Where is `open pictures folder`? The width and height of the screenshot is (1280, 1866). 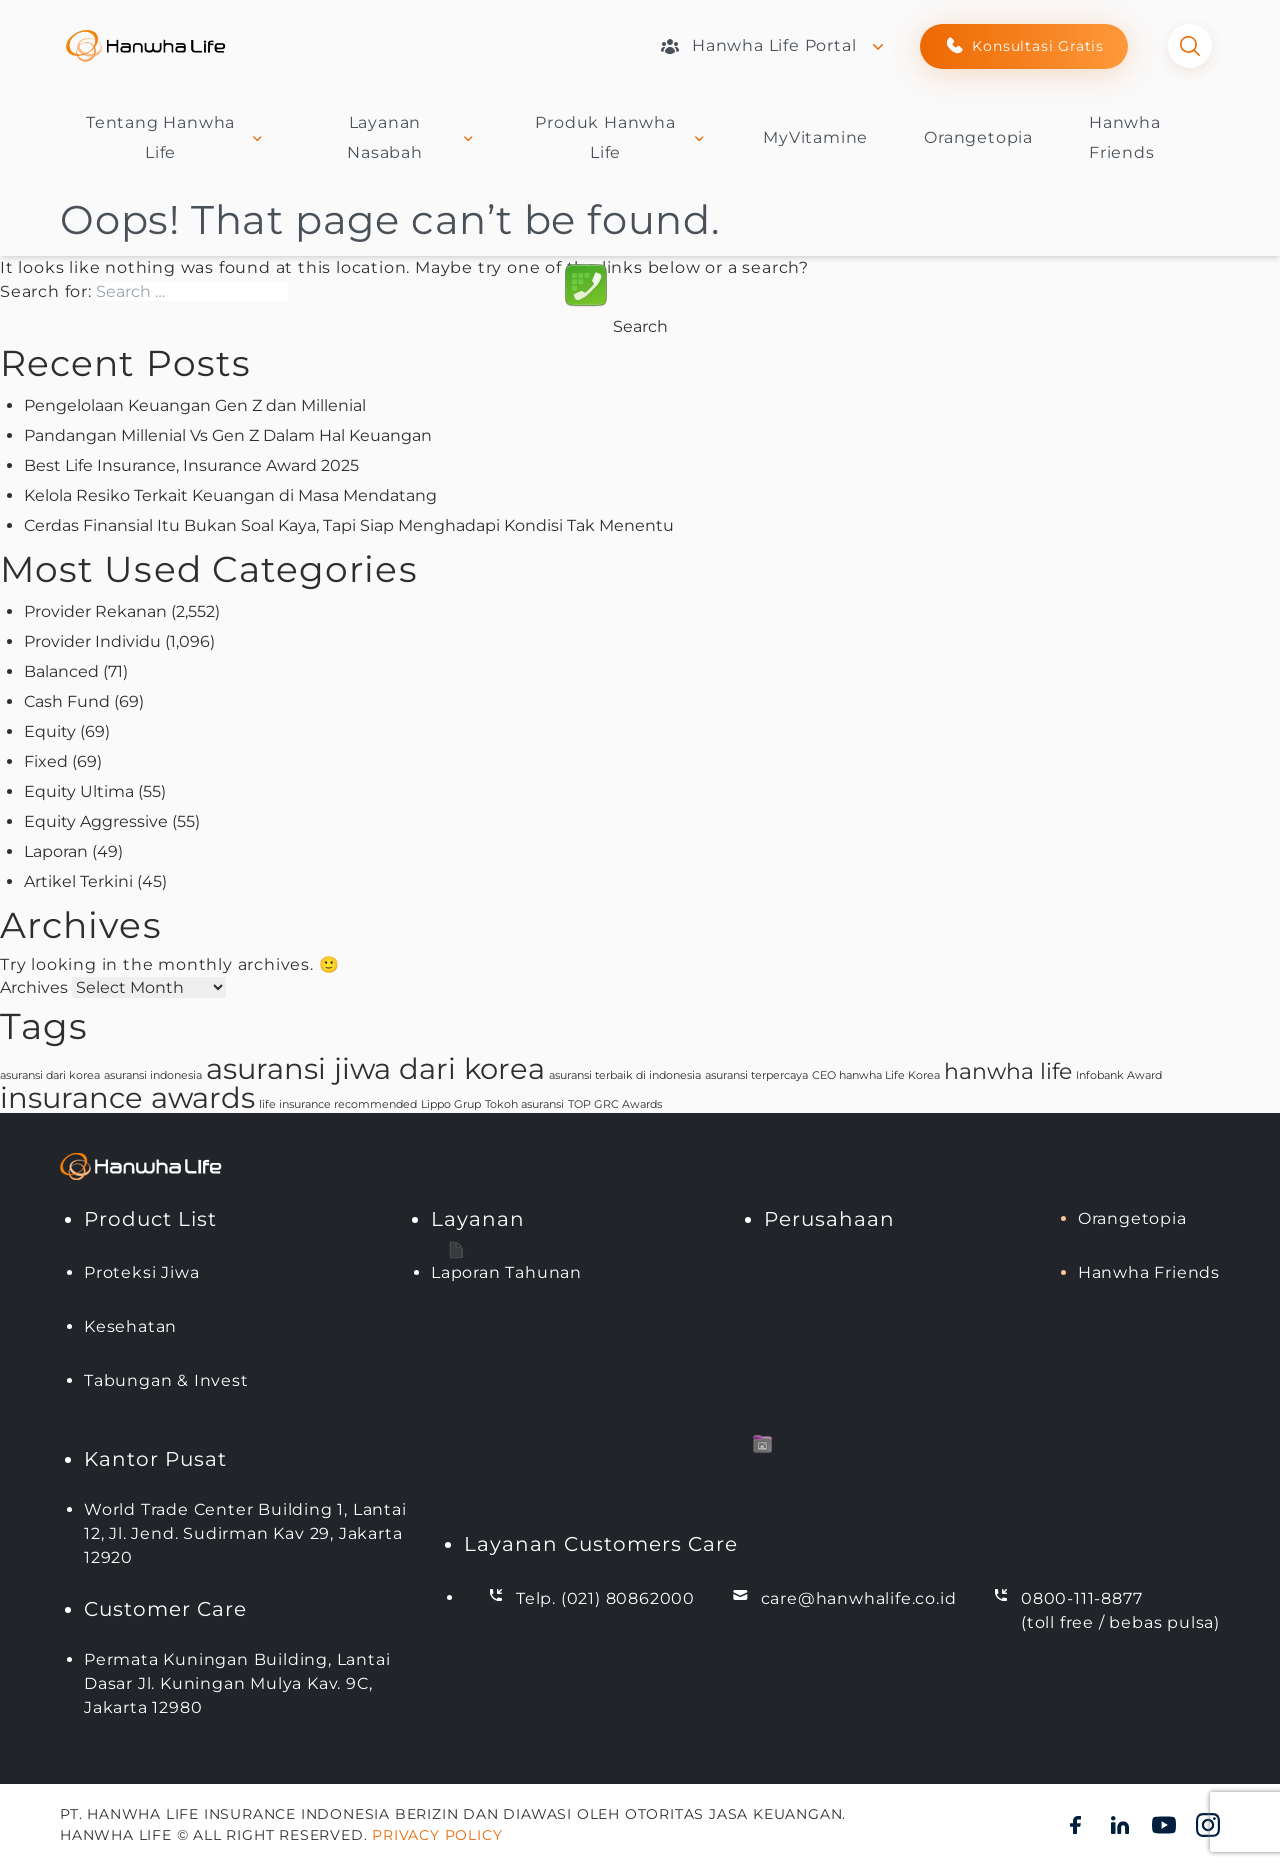 open pictures folder is located at coordinates (762, 1443).